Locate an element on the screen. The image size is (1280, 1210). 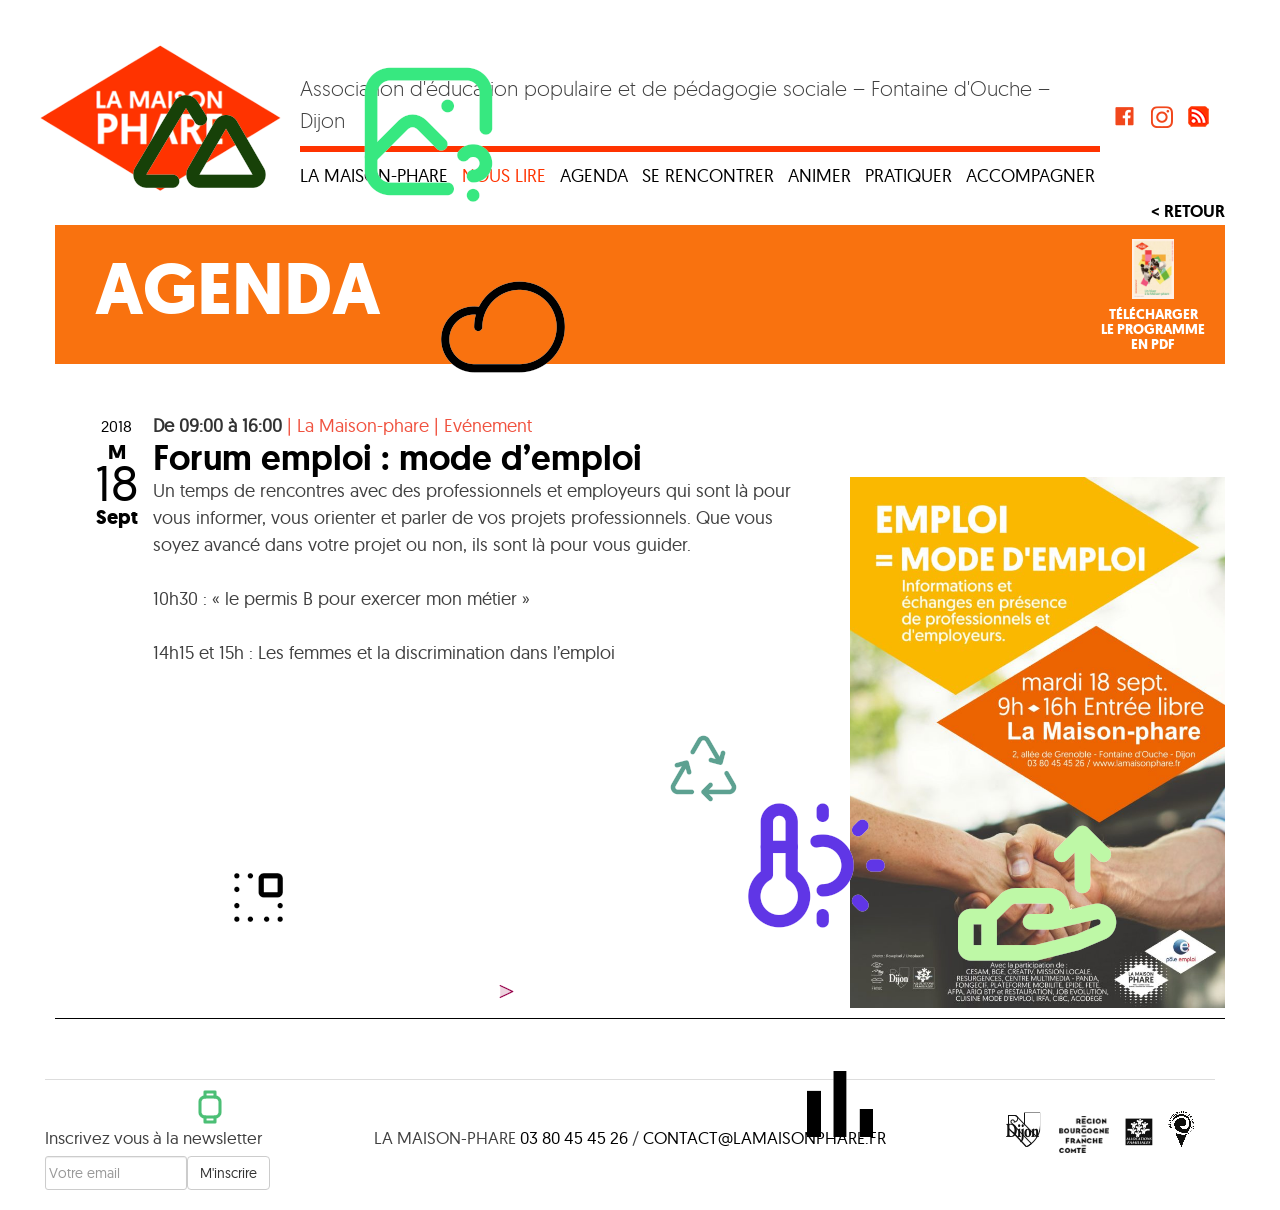
nuxt.js framework logo is located at coordinates (199, 141).